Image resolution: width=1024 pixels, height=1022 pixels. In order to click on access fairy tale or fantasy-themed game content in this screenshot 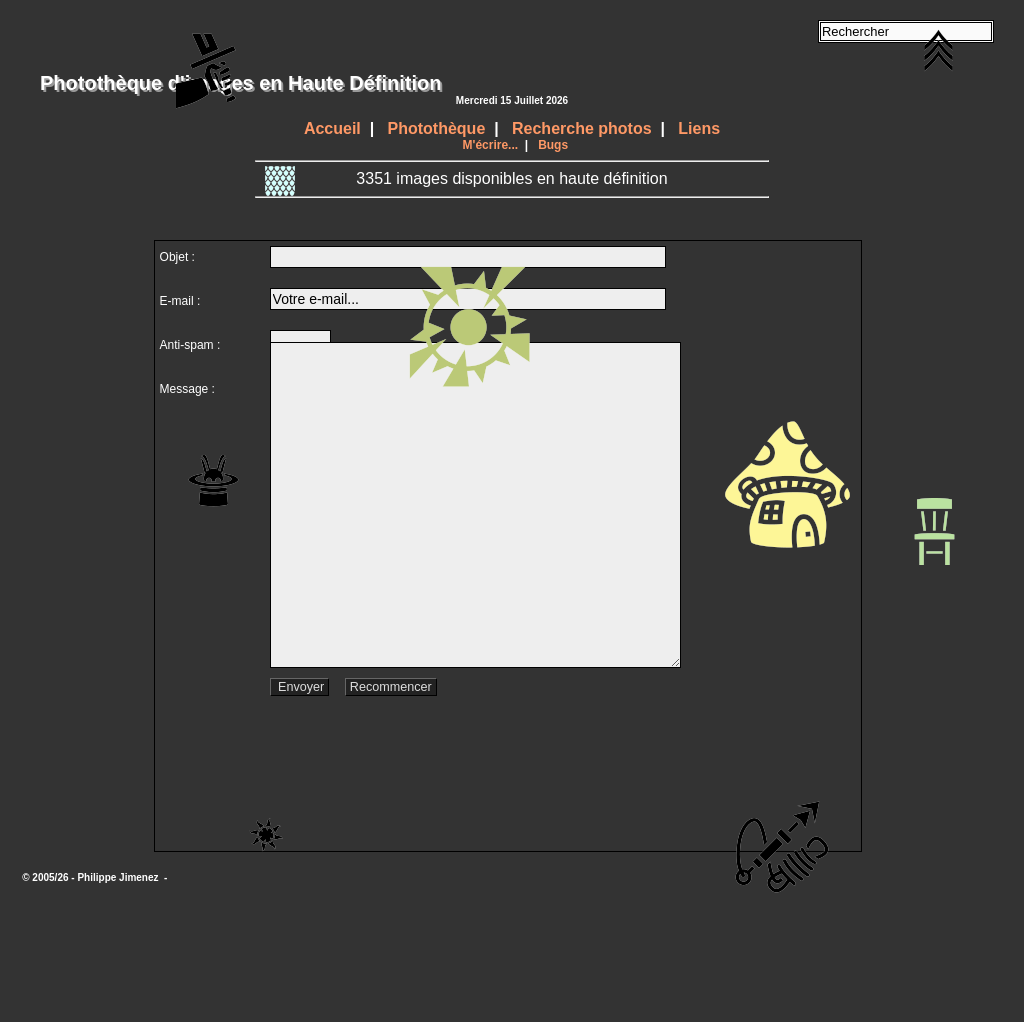, I will do `click(787, 484)`.